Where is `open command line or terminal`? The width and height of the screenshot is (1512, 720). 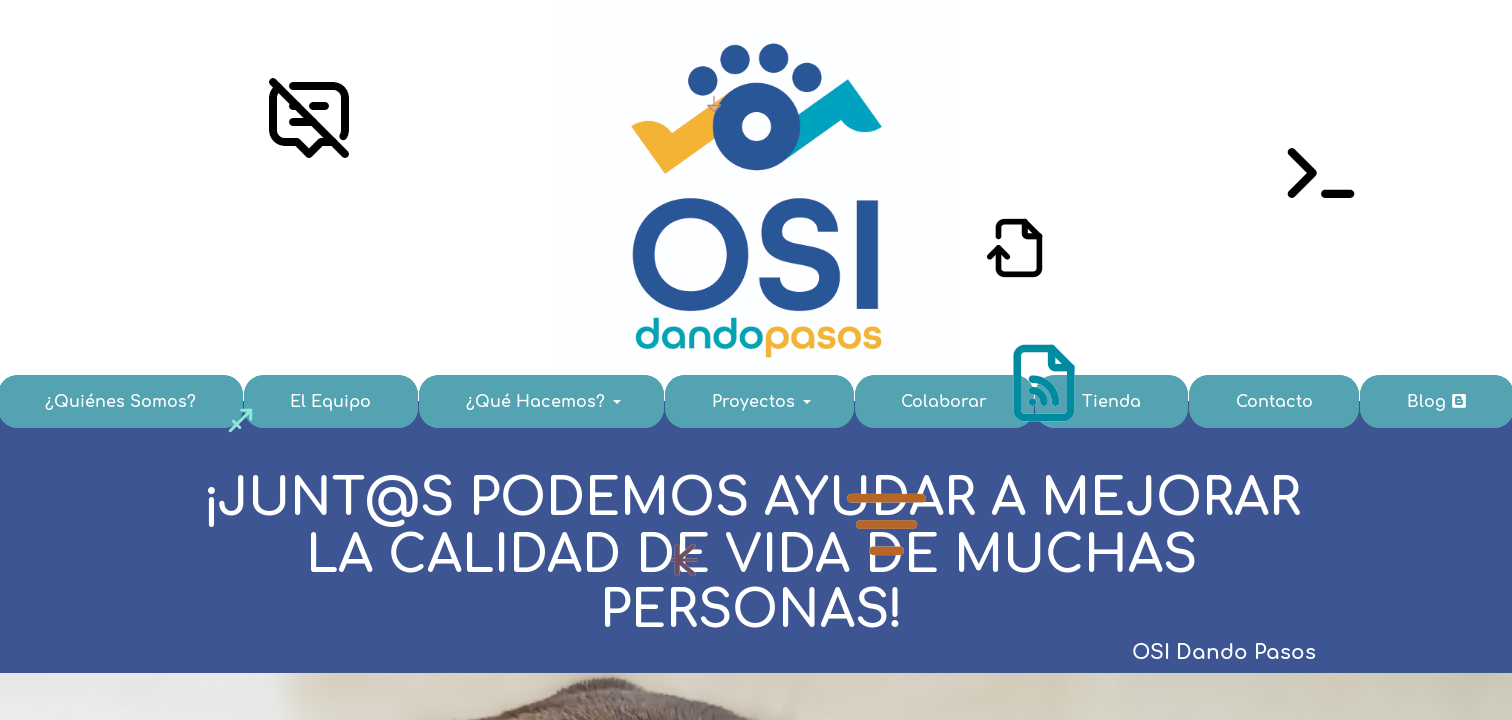 open command line or terminal is located at coordinates (1321, 173).